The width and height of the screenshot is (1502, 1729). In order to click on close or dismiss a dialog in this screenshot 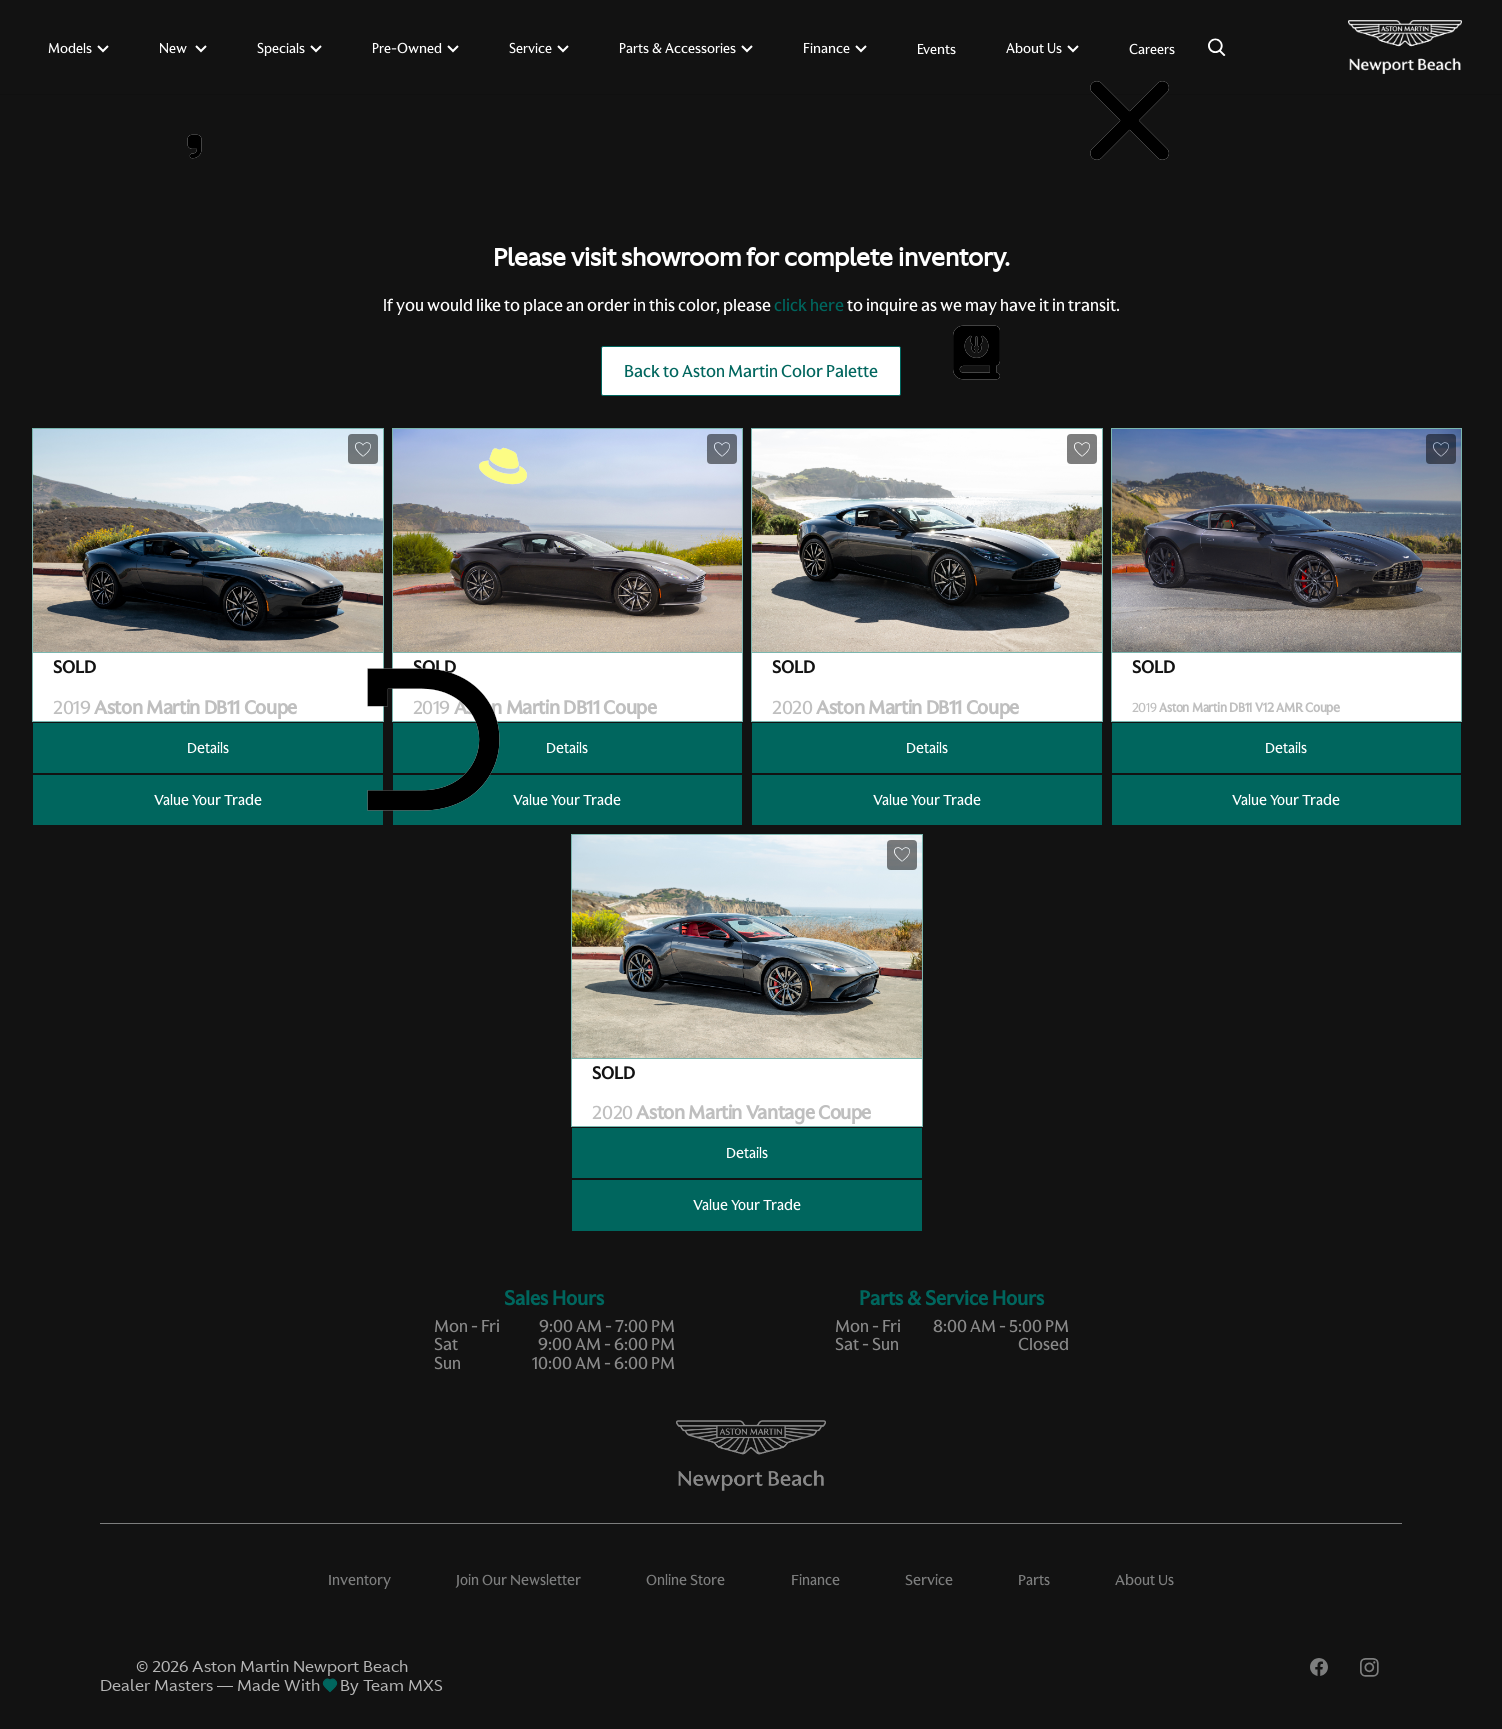, I will do `click(1129, 120)`.